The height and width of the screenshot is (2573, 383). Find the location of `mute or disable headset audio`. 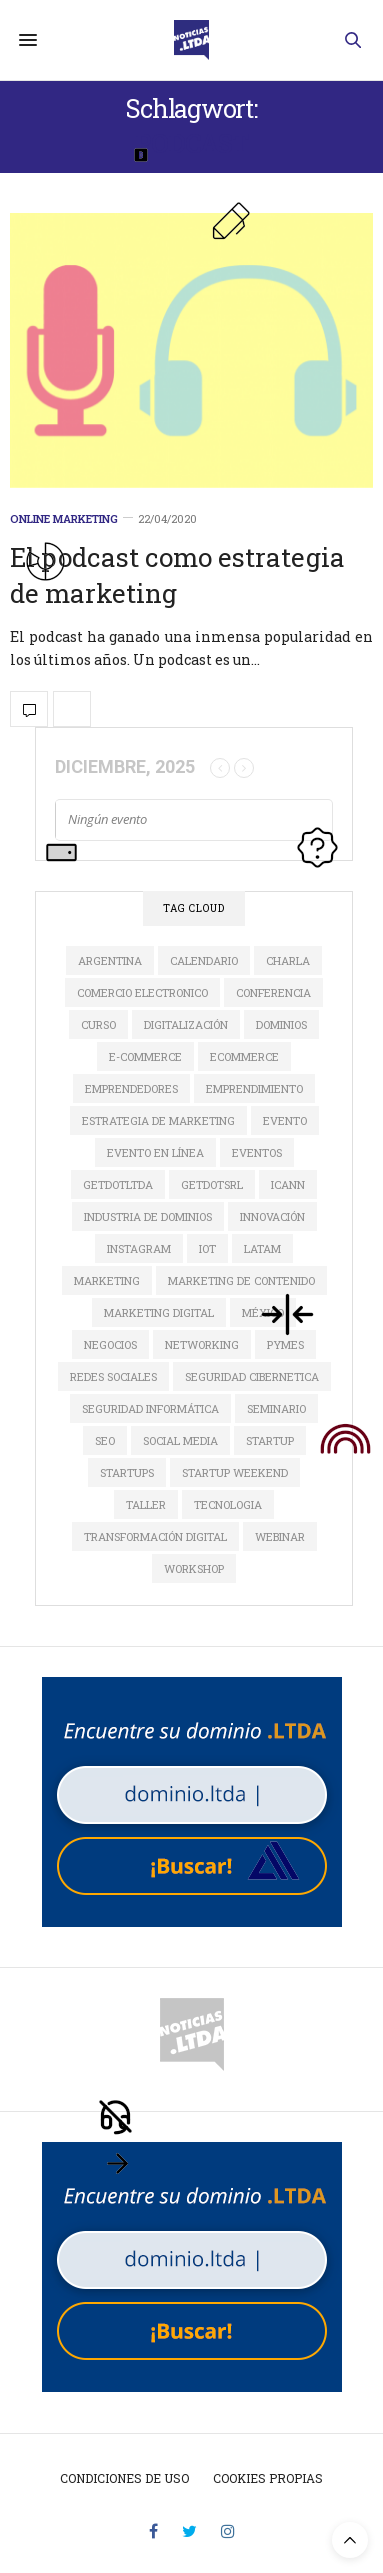

mute or disable headset audio is located at coordinates (115, 2116).